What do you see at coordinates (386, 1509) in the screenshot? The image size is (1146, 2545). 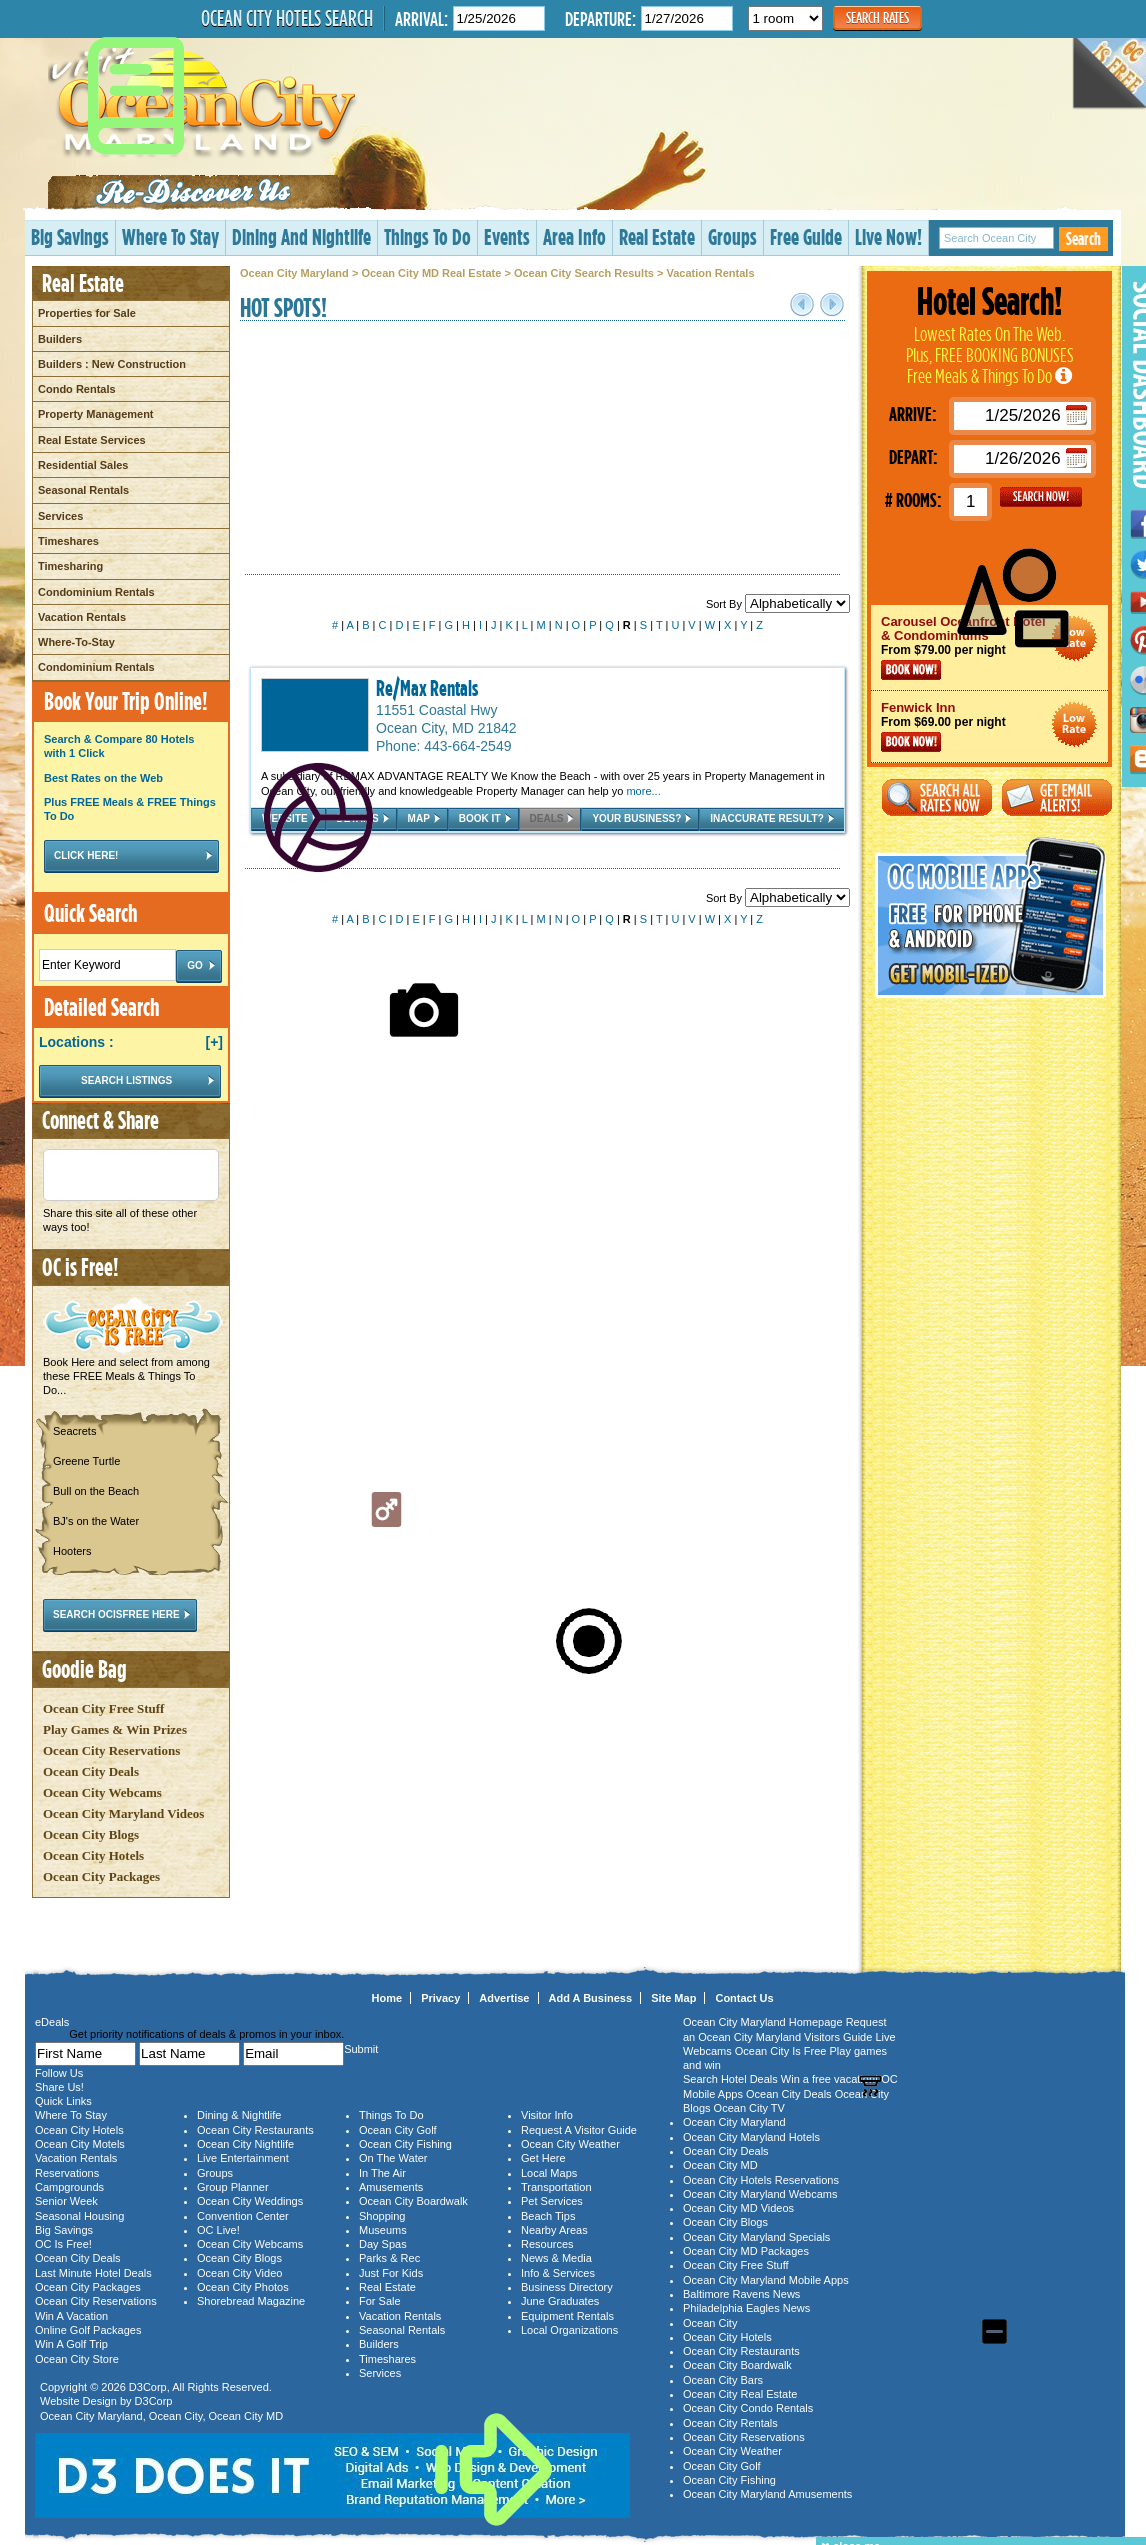 I see `indicates transgender or gender-diverse identity option` at bounding box center [386, 1509].